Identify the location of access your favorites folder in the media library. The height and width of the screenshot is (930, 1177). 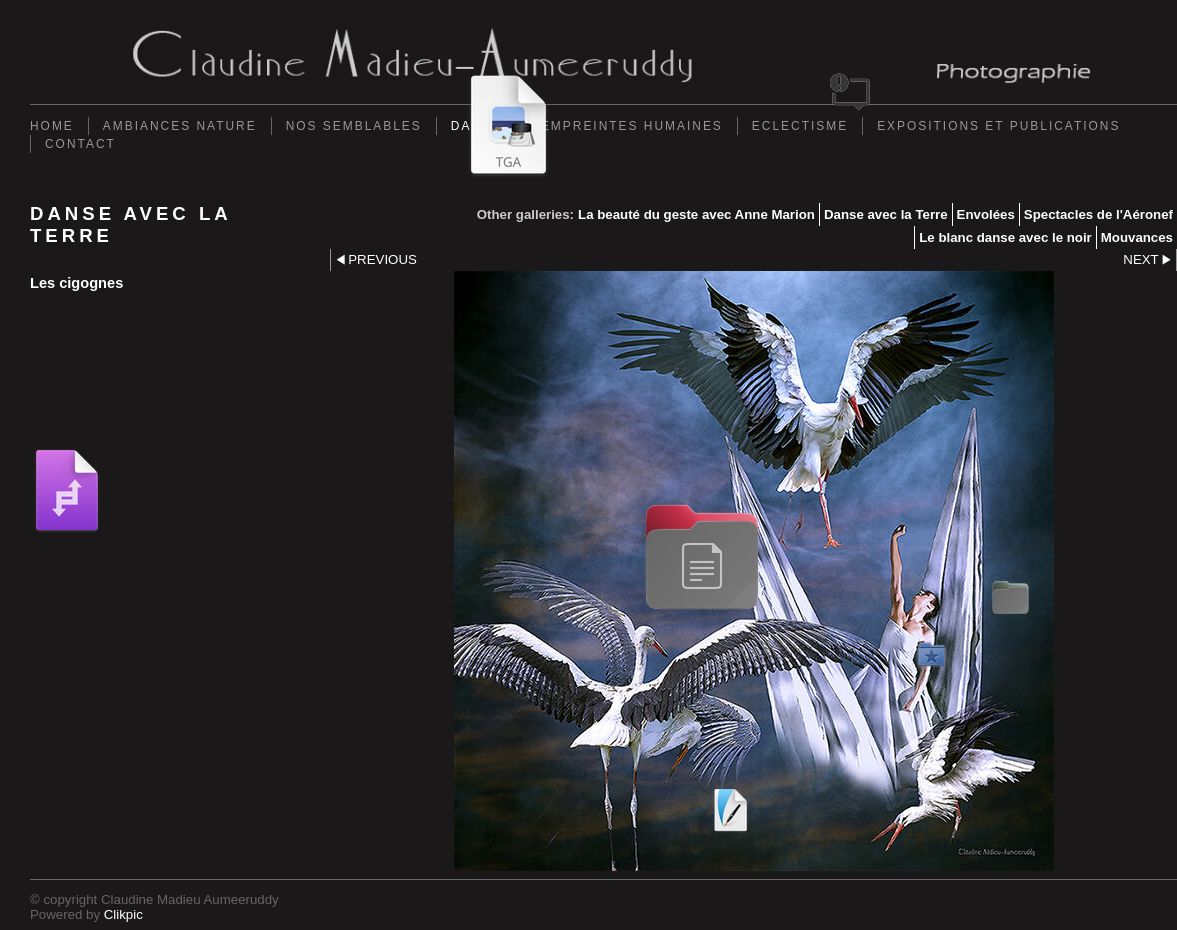
(931, 654).